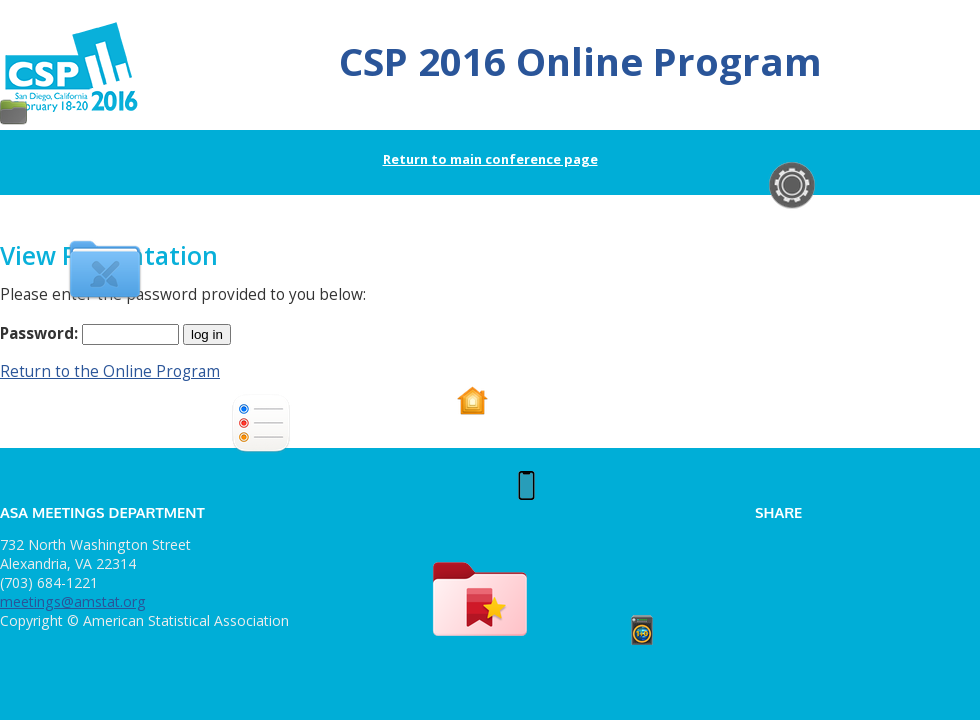 Image resolution: width=980 pixels, height=720 pixels. What do you see at coordinates (13, 111) in the screenshot?
I see `indicates a valid drop target for dragging files` at bounding box center [13, 111].